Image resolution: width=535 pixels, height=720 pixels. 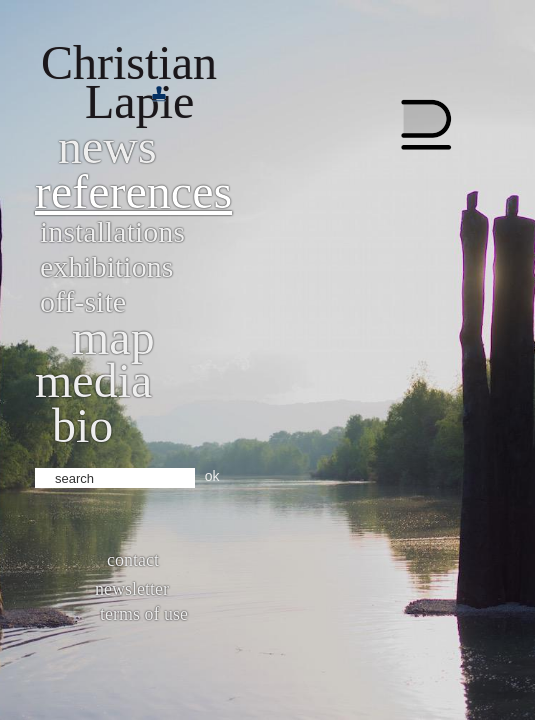 What do you see at coordinates (425, 126) in the screenshot?
I see `represents a mathematical superset relationship` at bounding box center [425, 126].